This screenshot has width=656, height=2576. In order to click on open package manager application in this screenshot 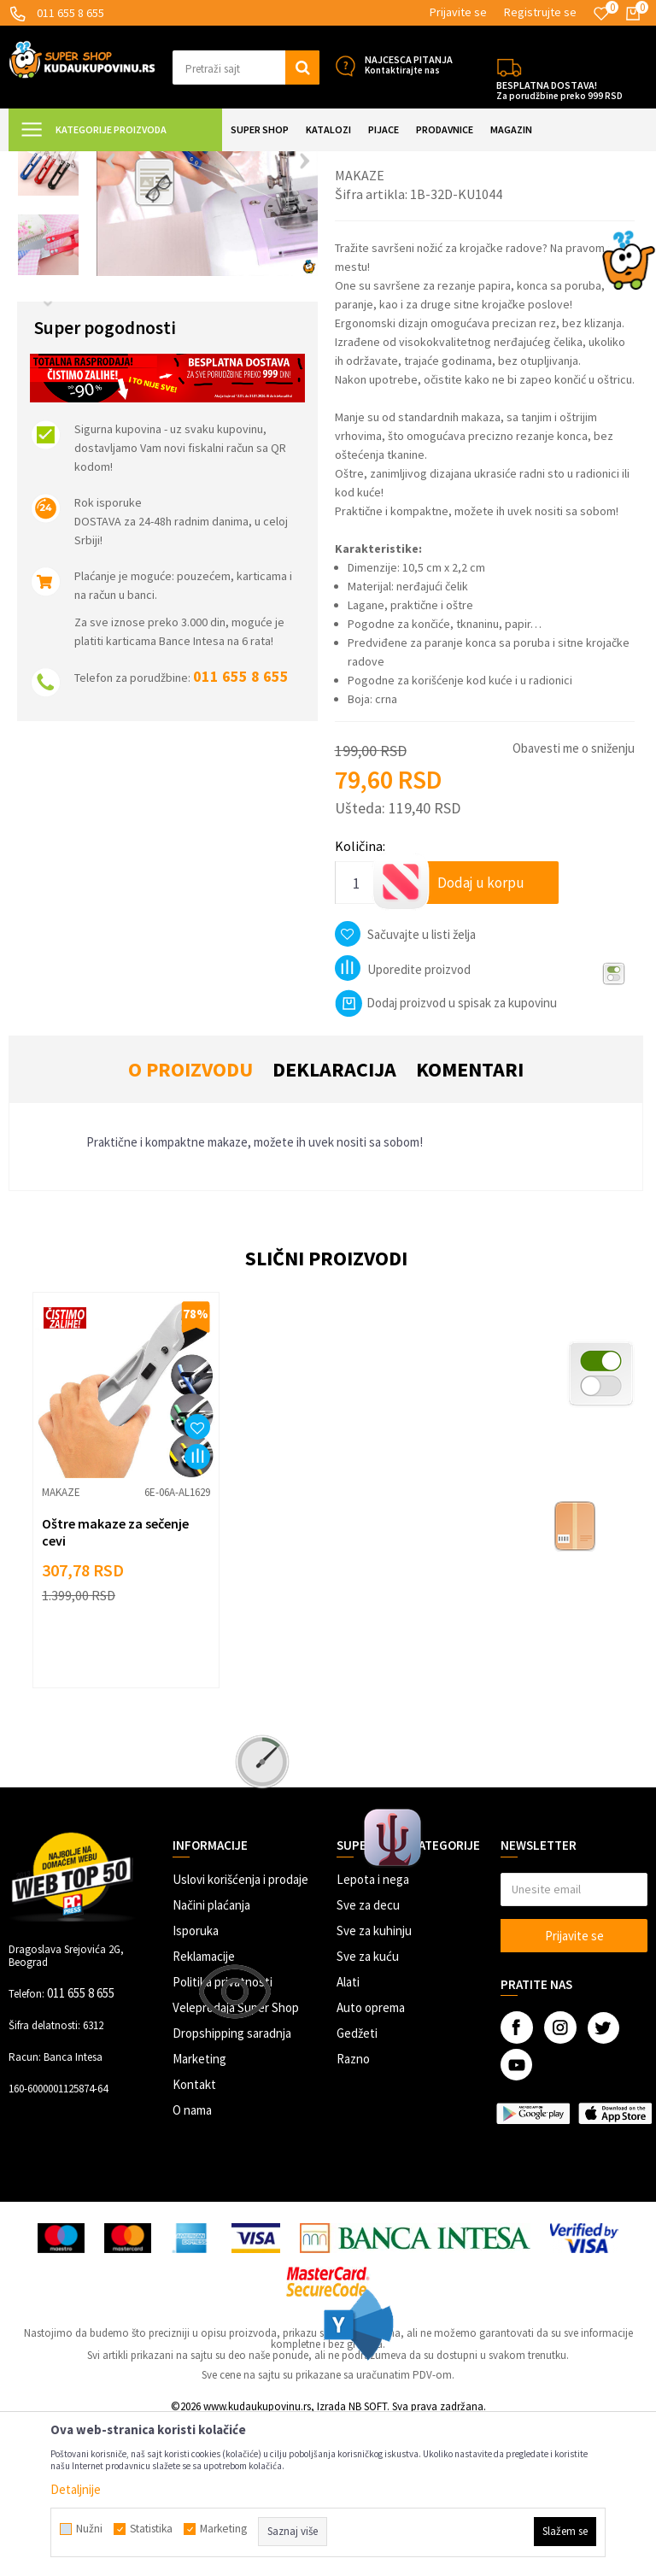, I will do `click(575, 1526)`.